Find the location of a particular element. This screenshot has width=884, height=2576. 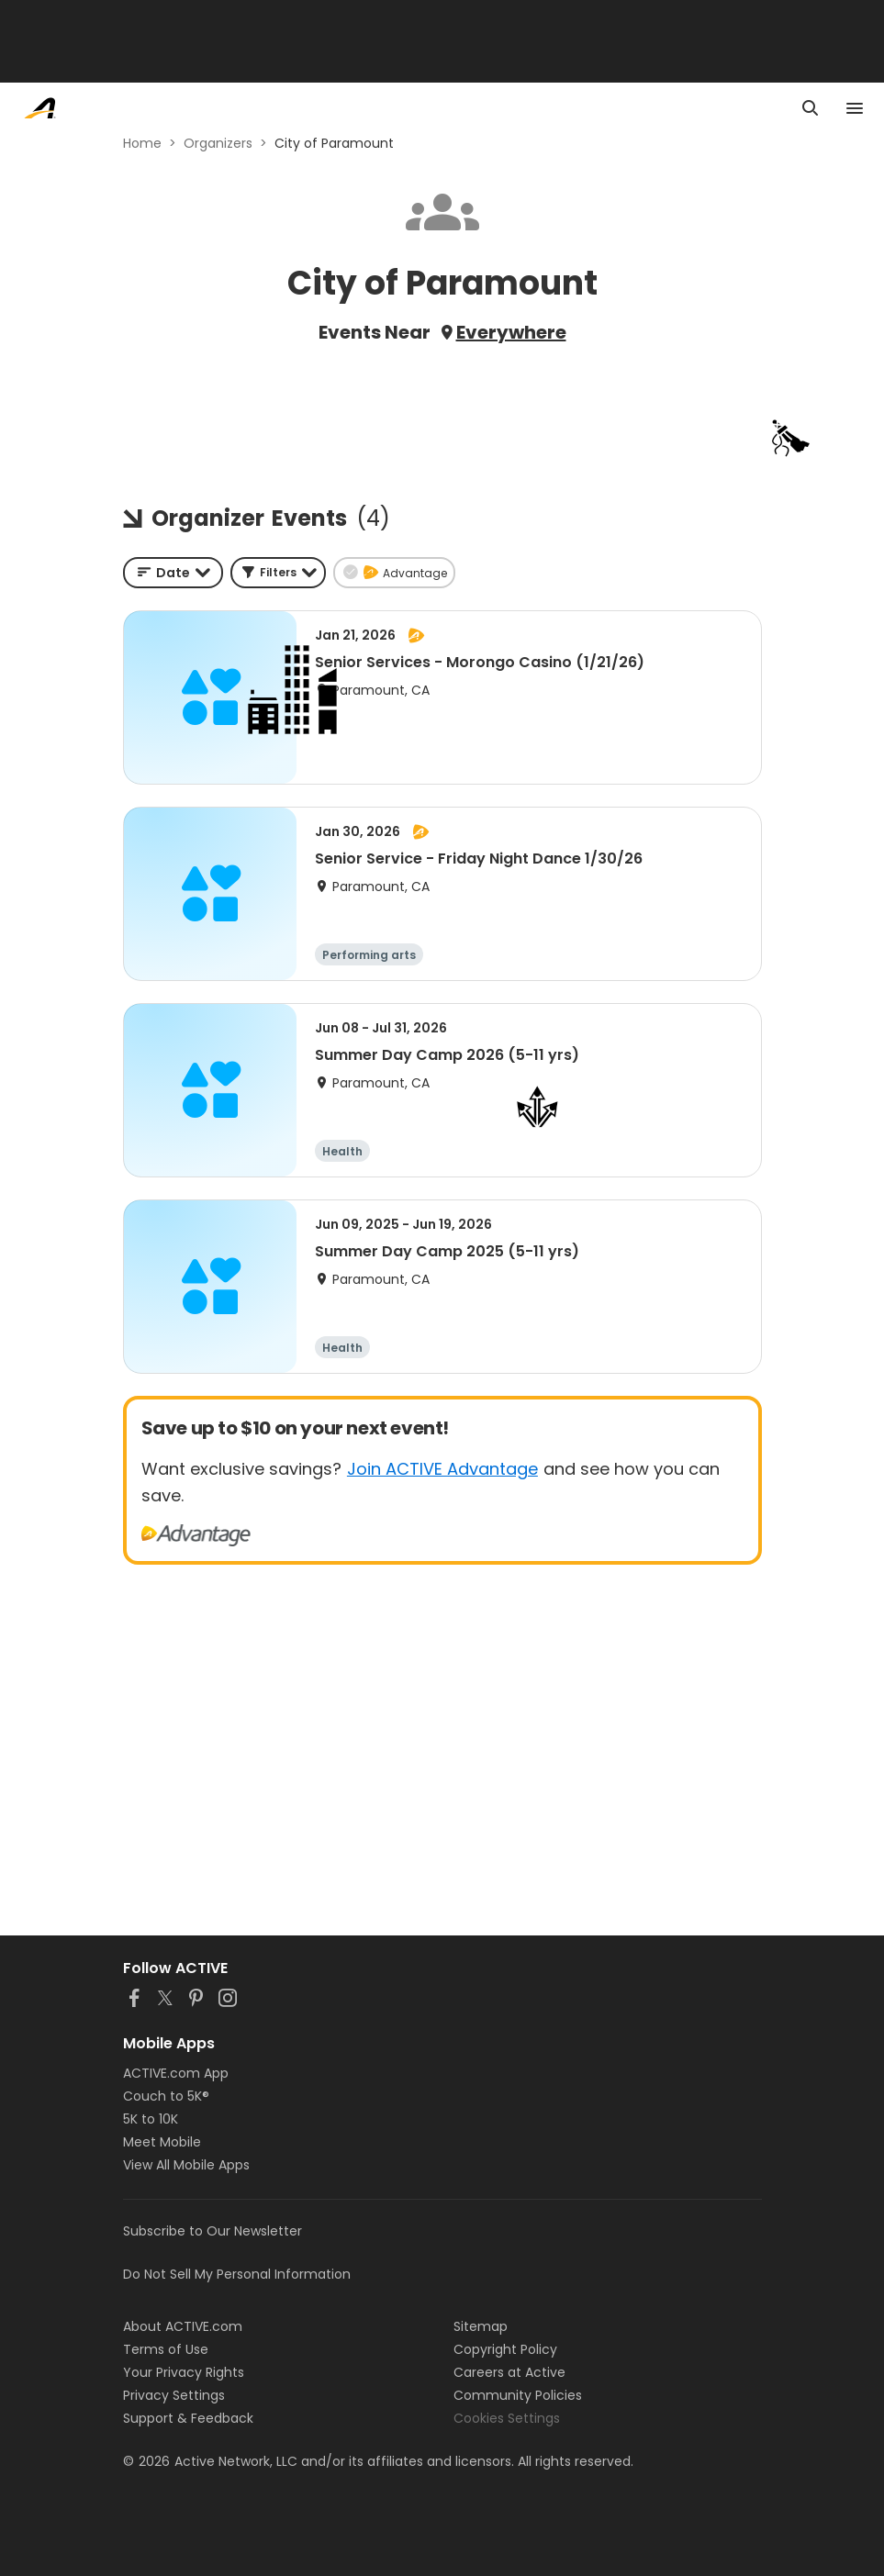

indicates a broken or degraded weapon in inventory is located at coordinates (790, 438).